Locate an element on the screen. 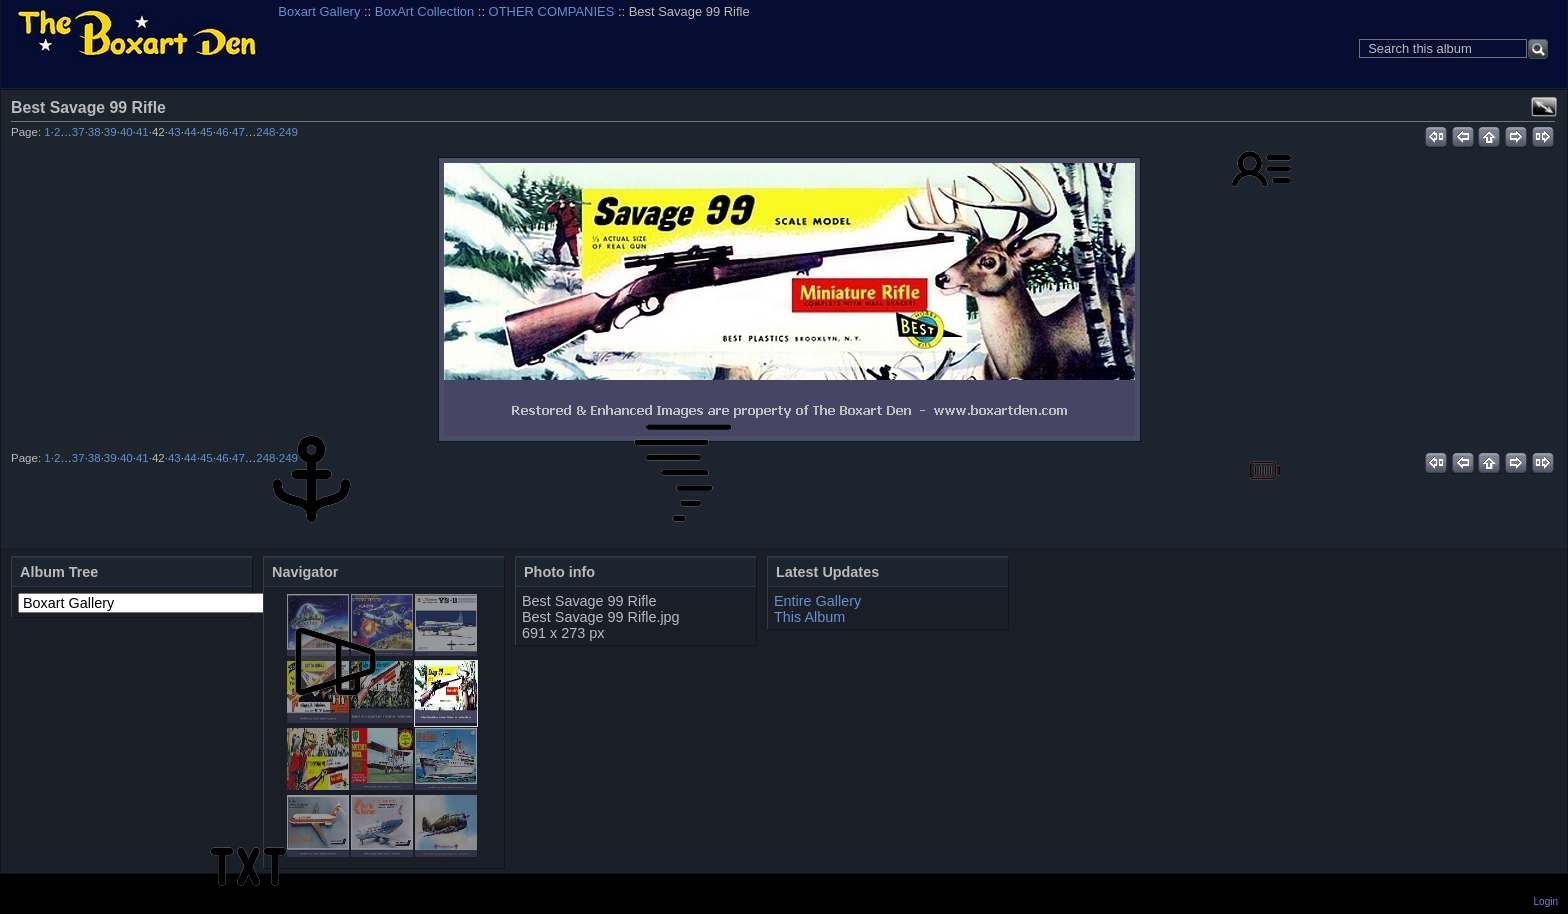 Image resolution: width=1568 pixels, height=914 pixels. anchor link to a specific section on a page is located at coordinates (311, 477).